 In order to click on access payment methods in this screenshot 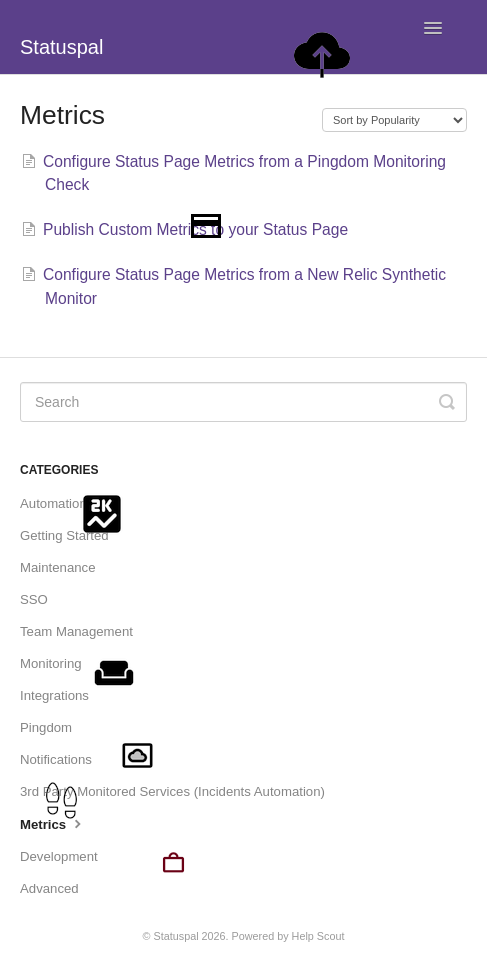, I will do `click(206, 226)`.